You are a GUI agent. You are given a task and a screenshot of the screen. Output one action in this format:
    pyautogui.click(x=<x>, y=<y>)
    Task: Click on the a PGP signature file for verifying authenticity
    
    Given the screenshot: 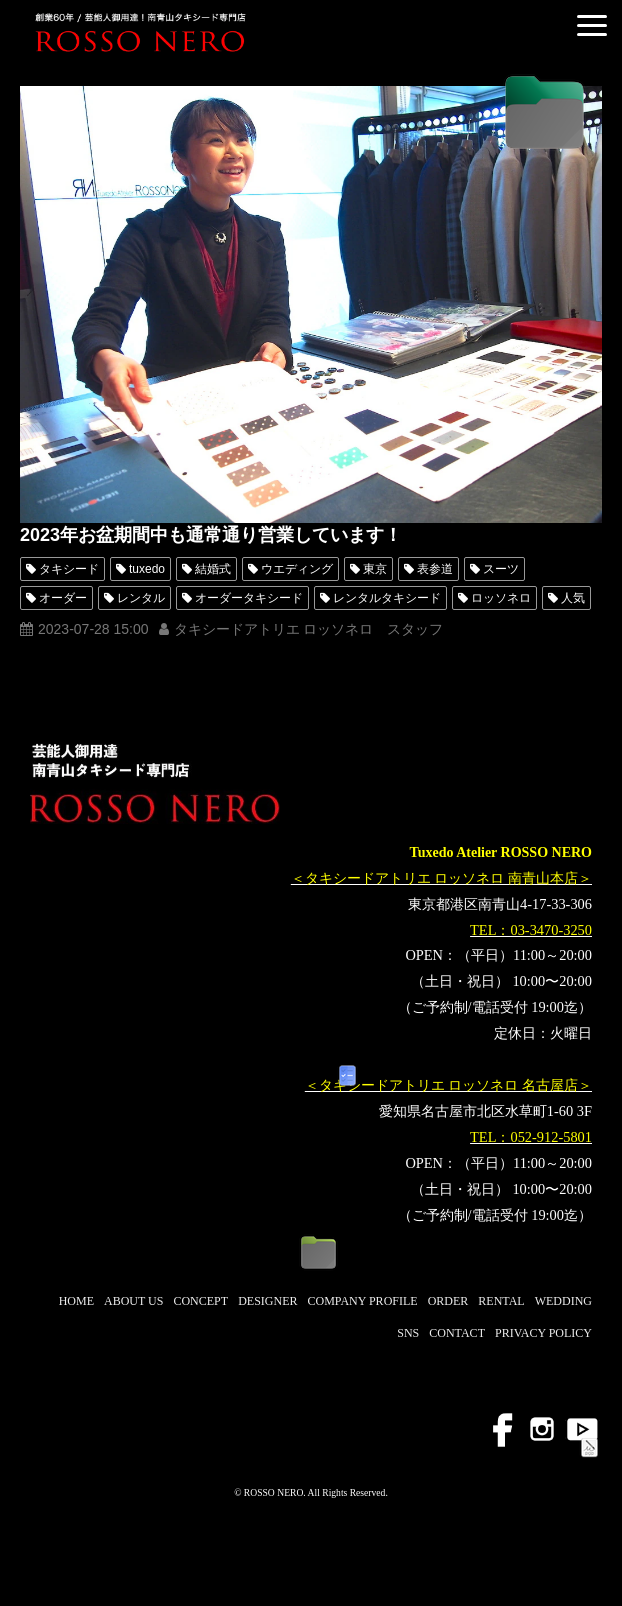 What is the action you would take?
    pyautogui.click(x=589, y=1447)
    